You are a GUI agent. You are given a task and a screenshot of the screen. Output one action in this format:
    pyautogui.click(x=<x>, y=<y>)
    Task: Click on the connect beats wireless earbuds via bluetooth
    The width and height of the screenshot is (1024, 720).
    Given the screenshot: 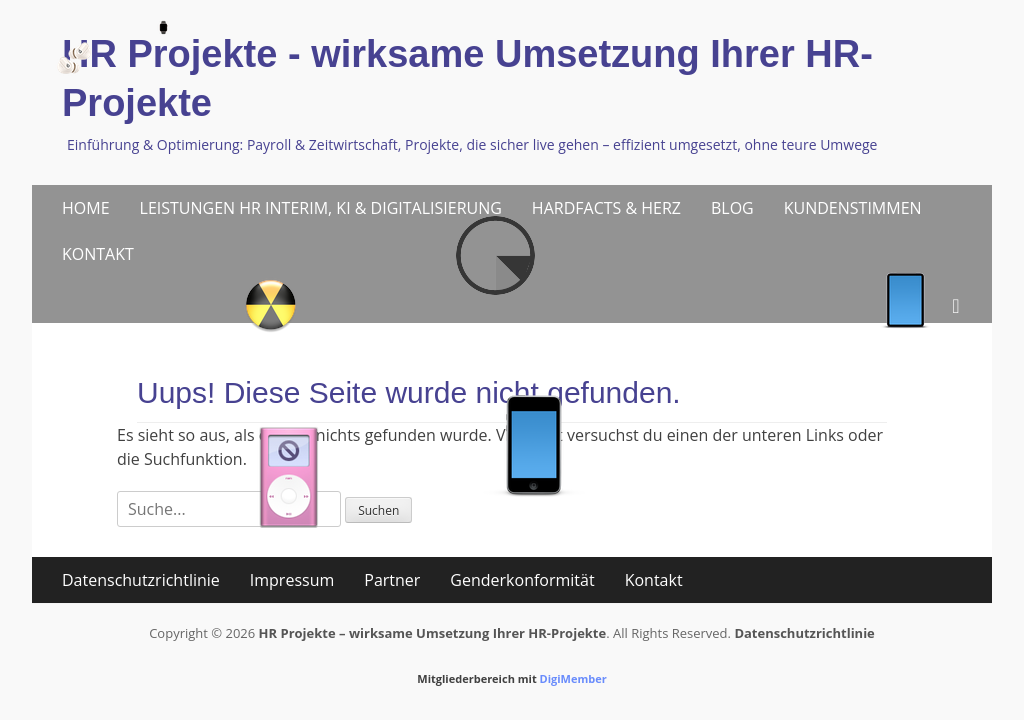 What is the action you would take?
    pyautogui.click(x=74, y=58)
    